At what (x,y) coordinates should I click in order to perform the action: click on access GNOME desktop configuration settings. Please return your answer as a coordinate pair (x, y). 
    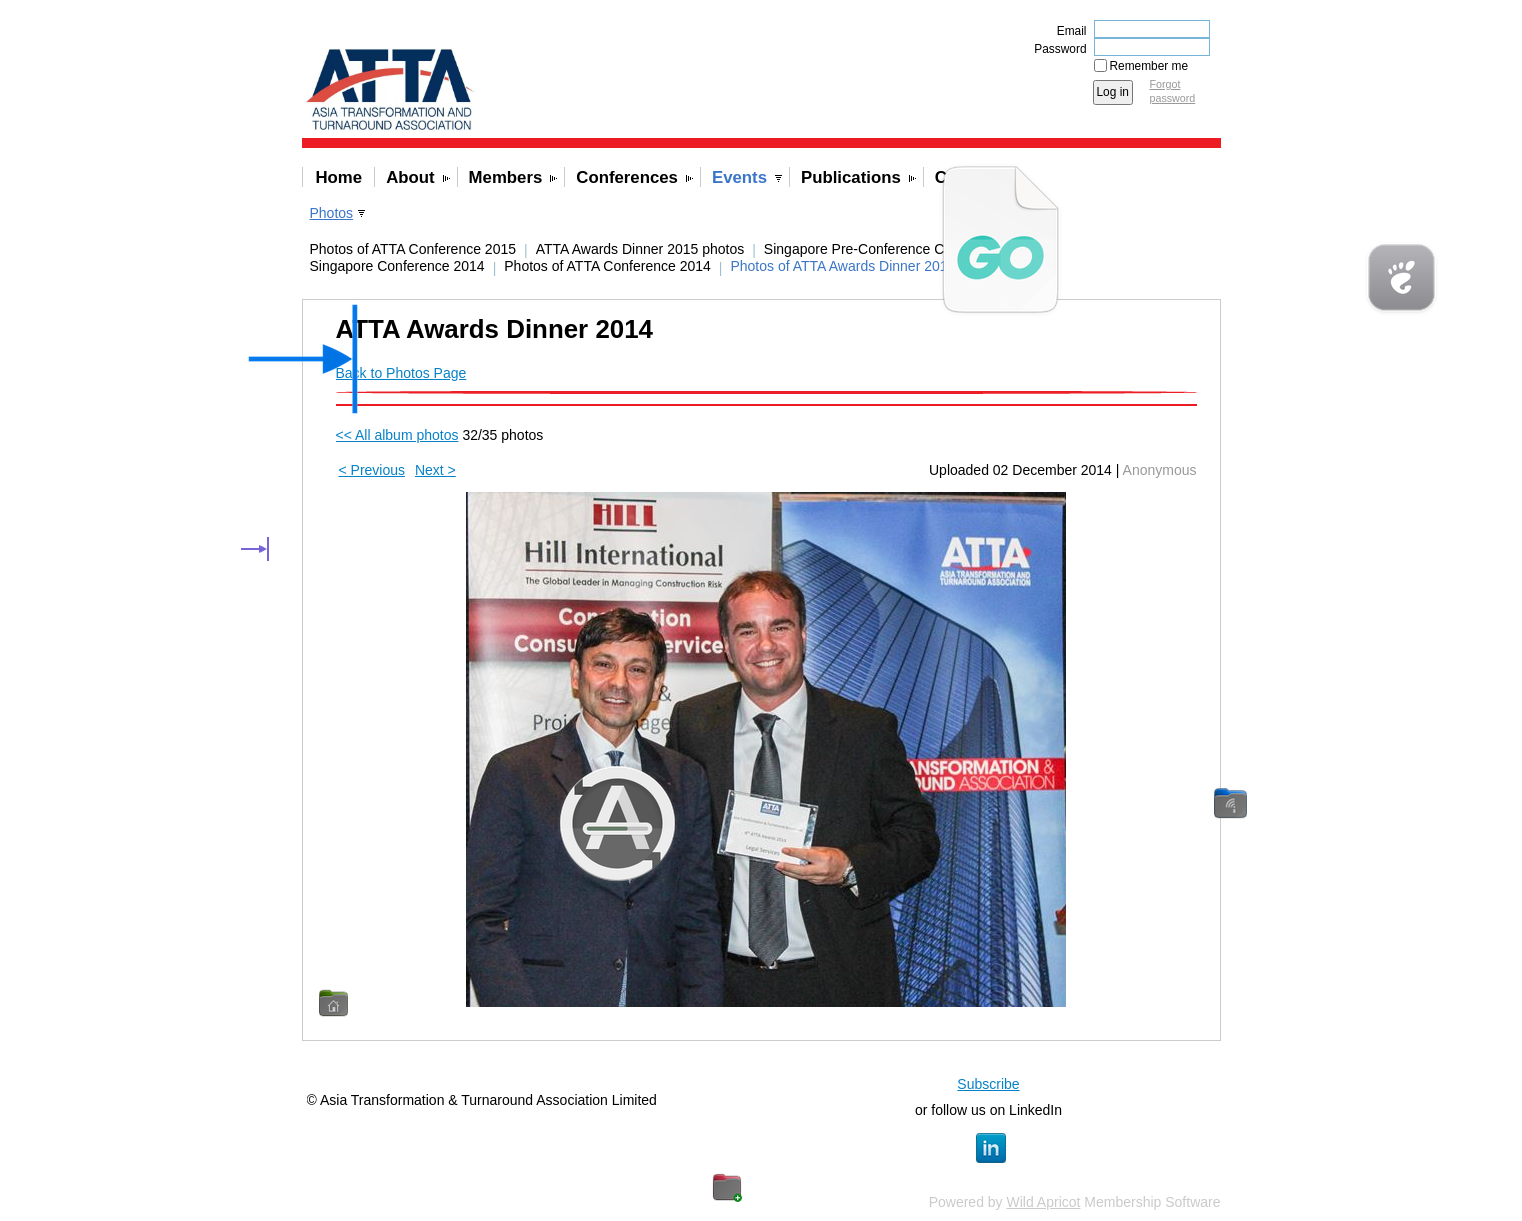
    Looking at the image, I should click on (1401, 278).